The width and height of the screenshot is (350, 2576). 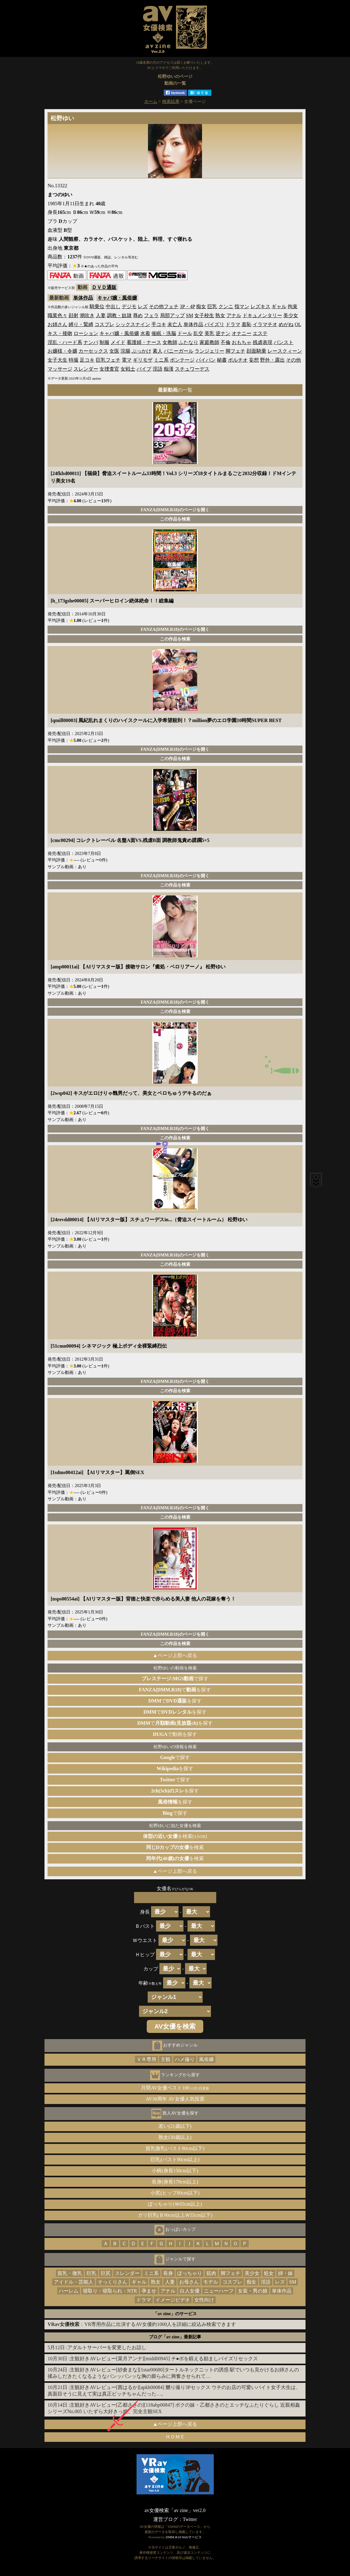 I want to click on indicates rank 3 or sergeant-level status, so click(x=316, y=1180).